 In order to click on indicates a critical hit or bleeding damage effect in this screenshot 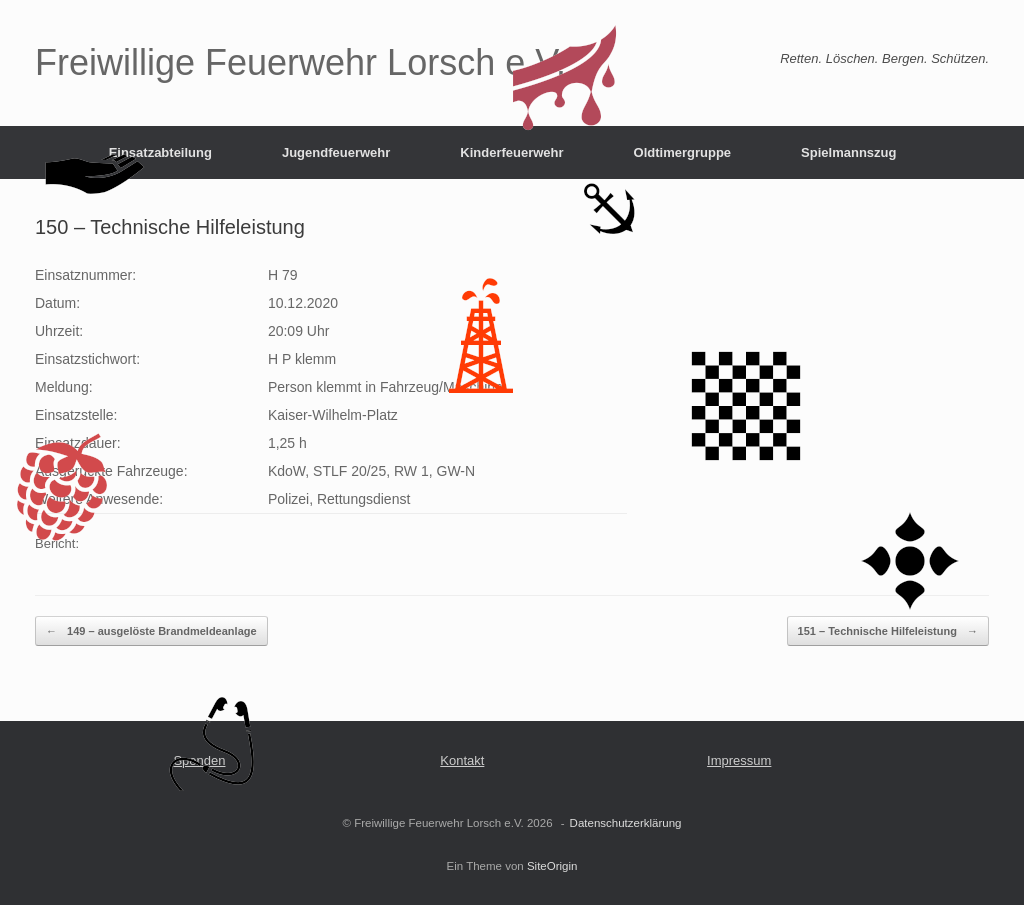, I will do `click(564, 77)`.